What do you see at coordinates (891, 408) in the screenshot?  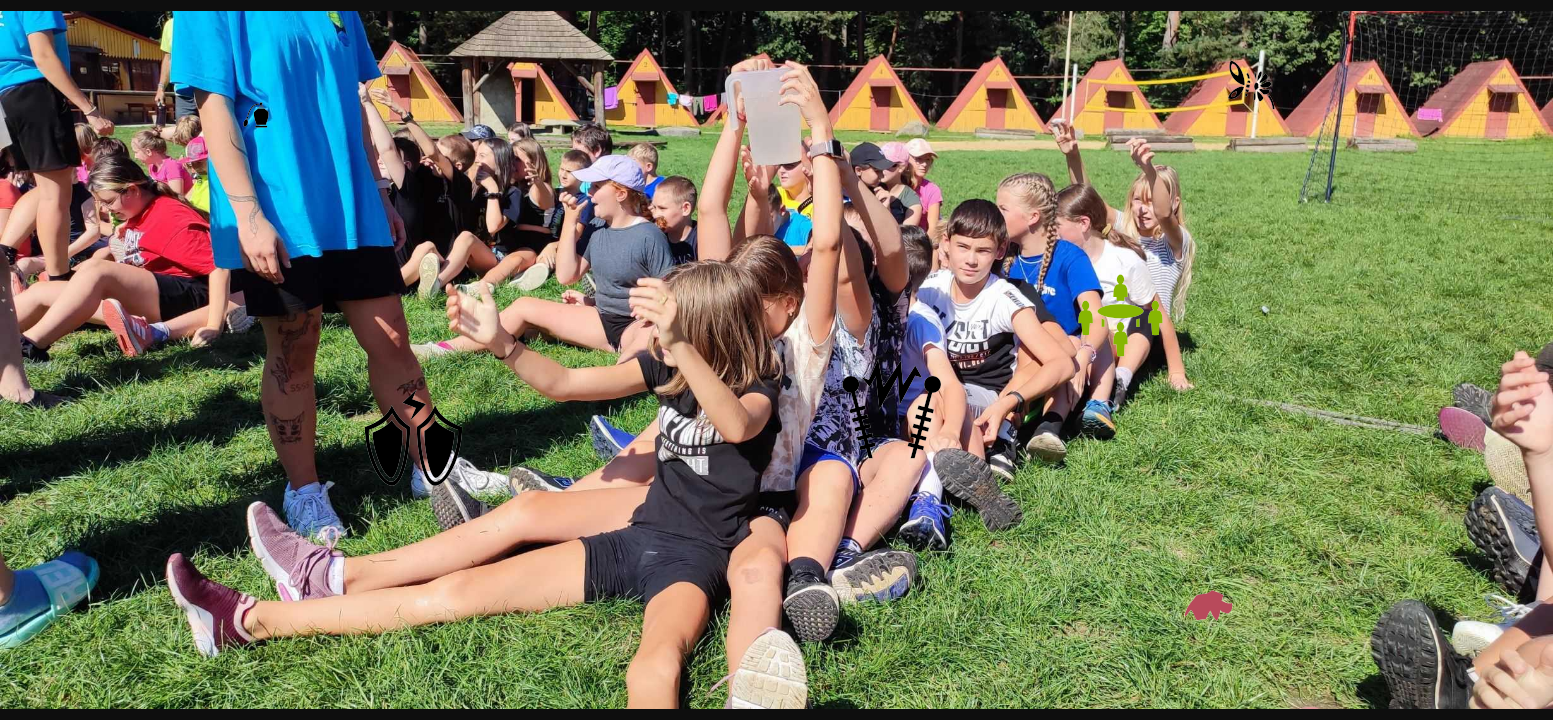 I see `indicates electrical discharge or power surge` at bounding box center [891, 408].